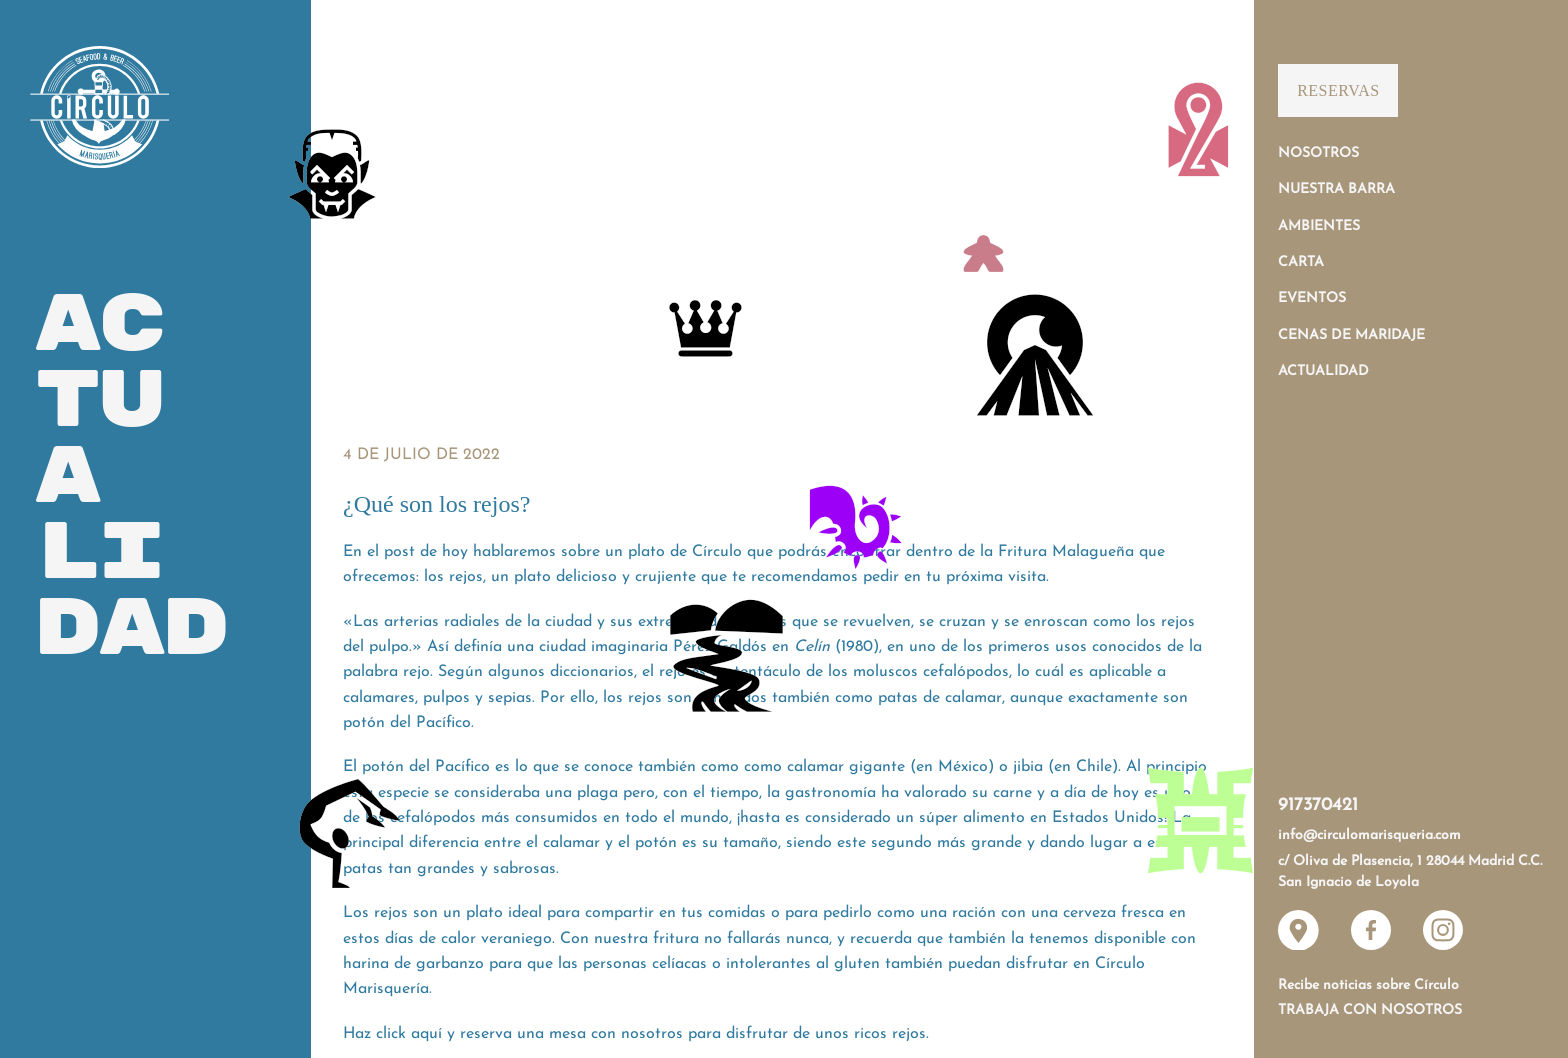 This screenshot has height=1058, width=1568. What do you see at coordinates (1200, 820) in the screenshot?
I see `abstract game element or power-up icon` at bounding box center [1200, 820].